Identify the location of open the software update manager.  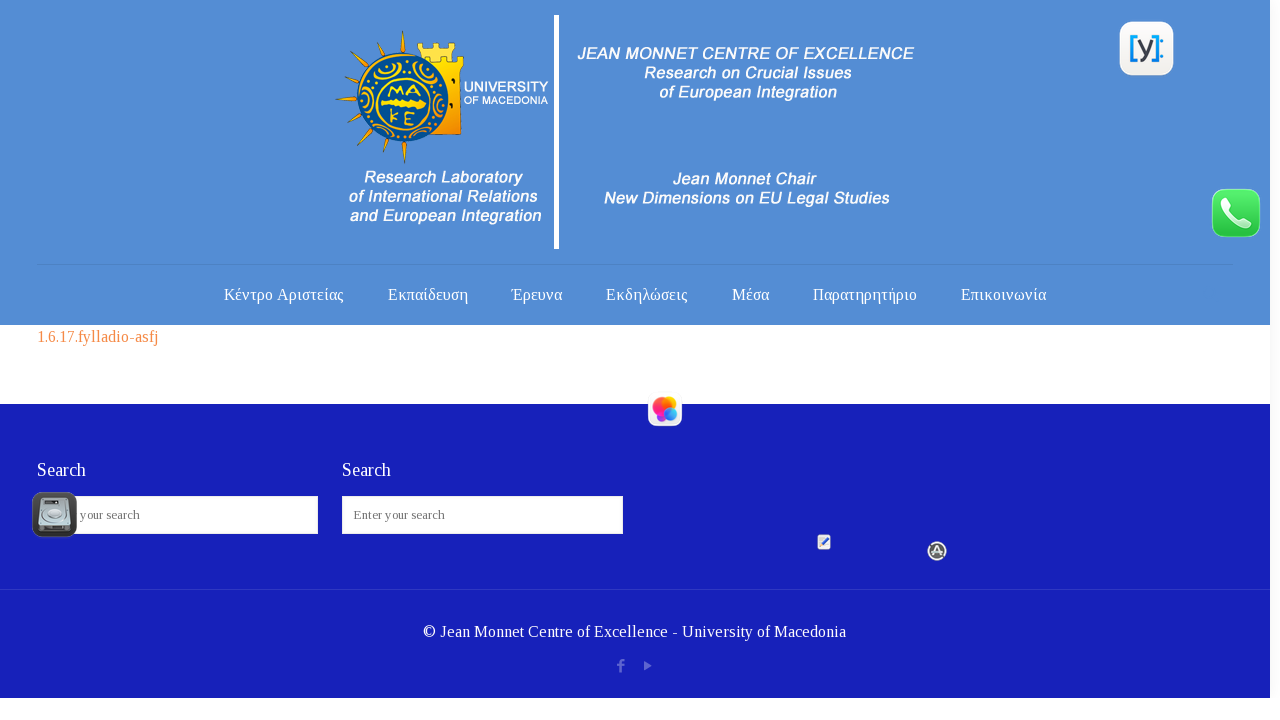
(937, 551).